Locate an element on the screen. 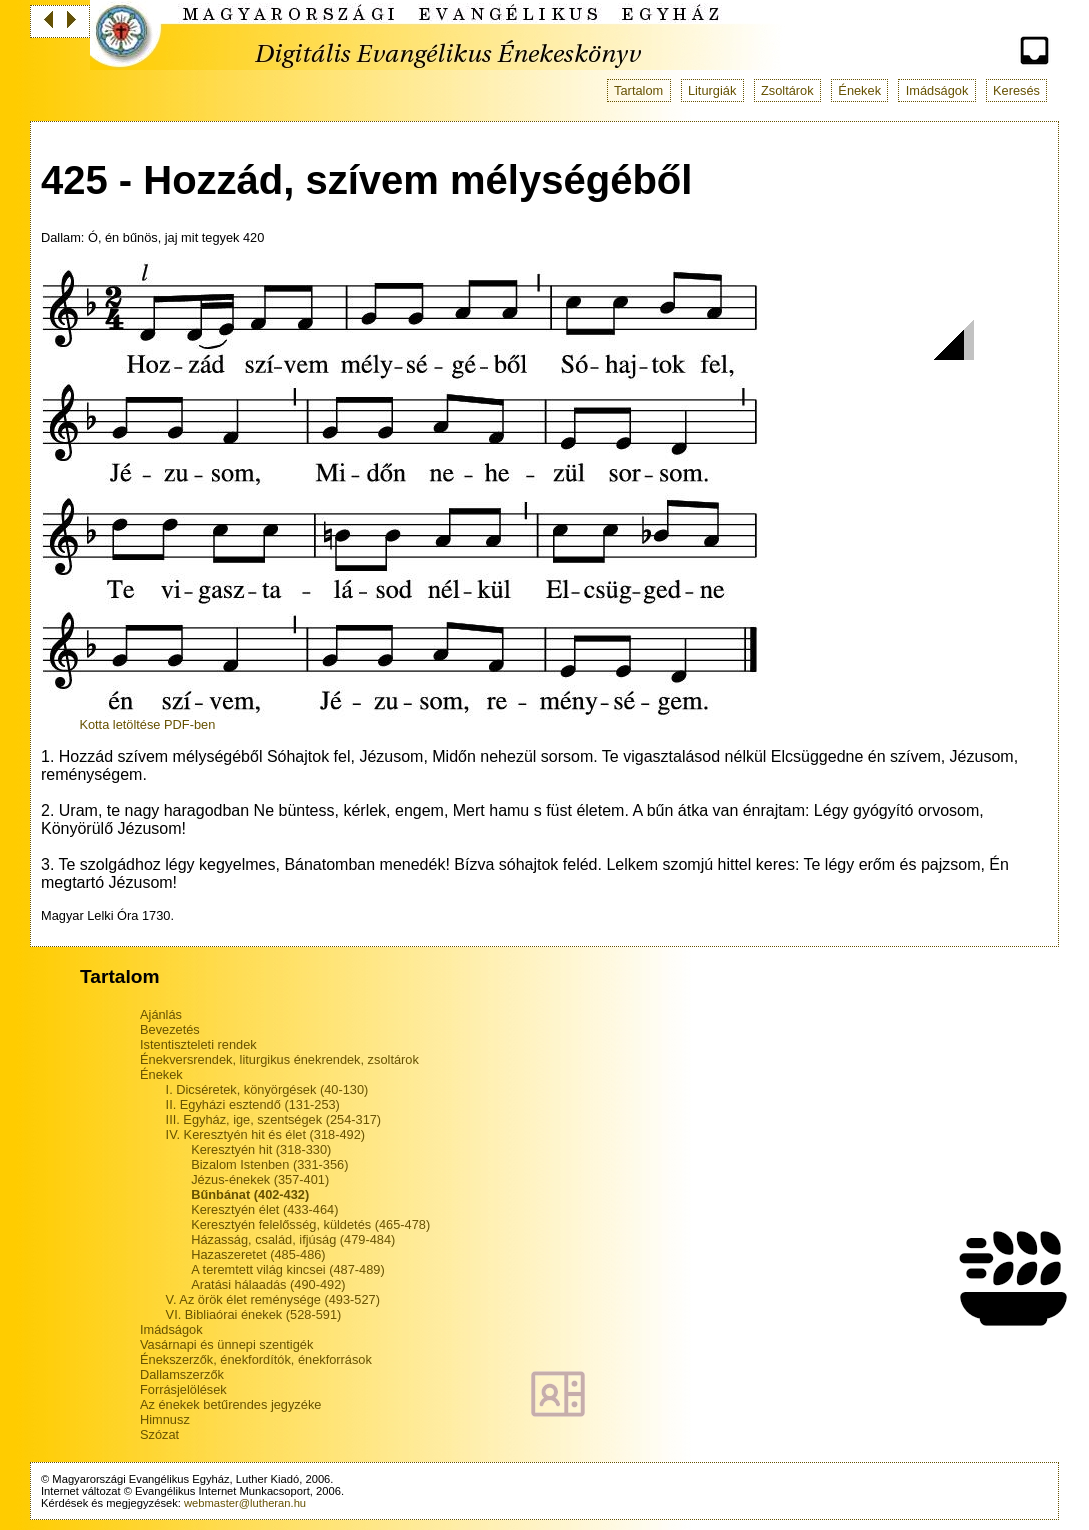  access your inbox is located at coordinates (1034, 50).